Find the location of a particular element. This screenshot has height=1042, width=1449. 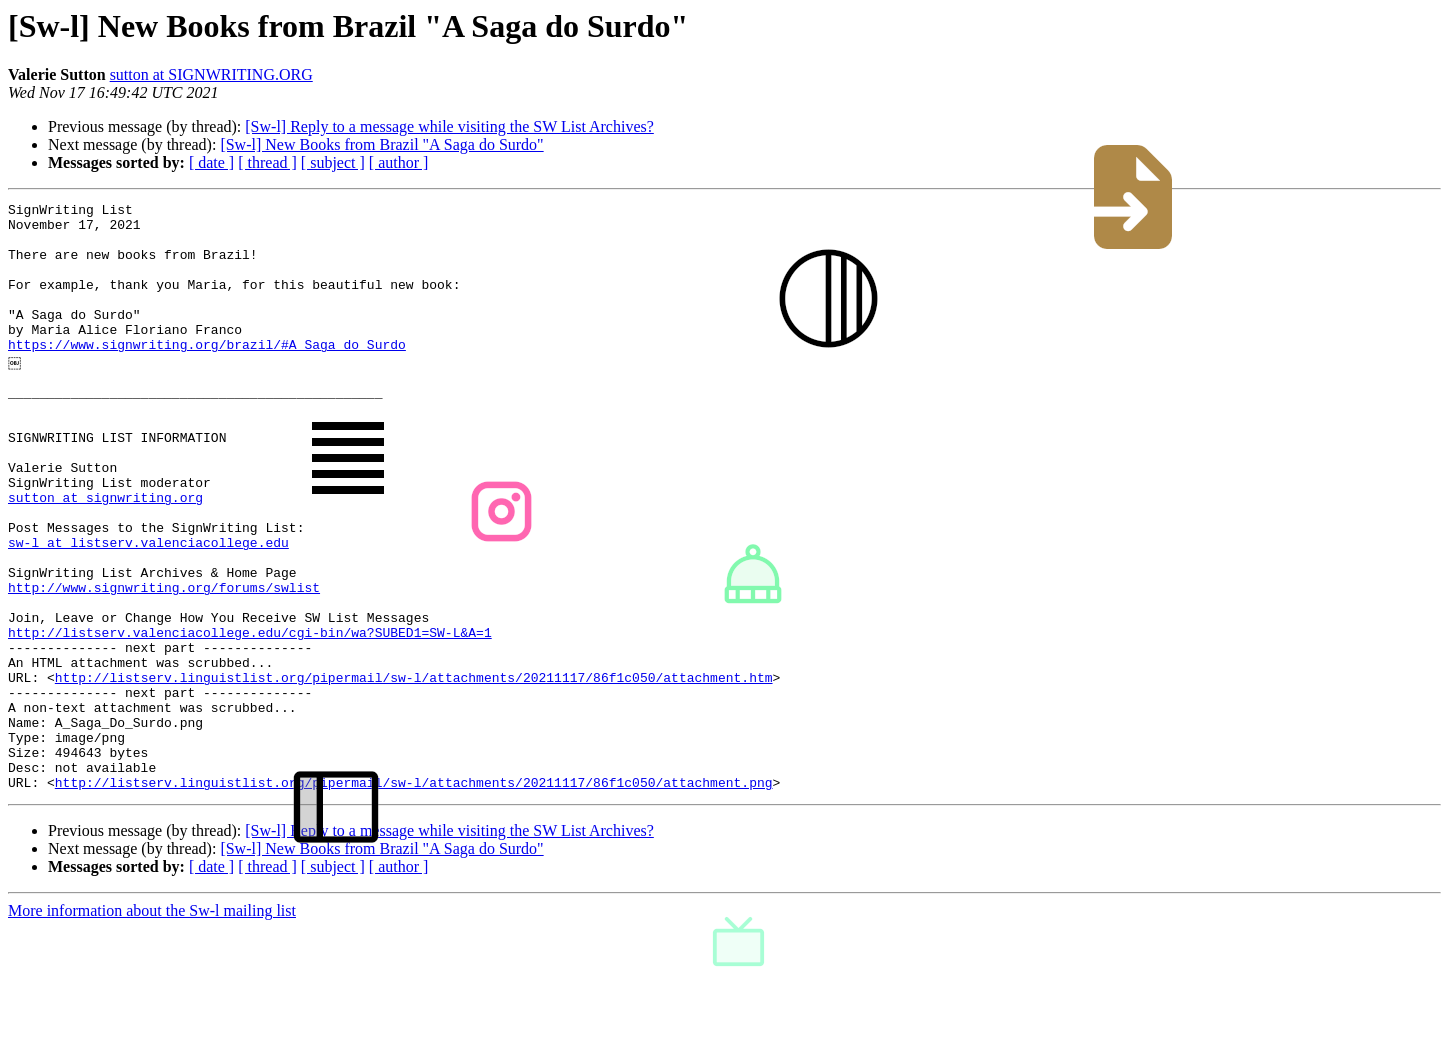

adjust display contrast settings is located at coordinates (828, 298).